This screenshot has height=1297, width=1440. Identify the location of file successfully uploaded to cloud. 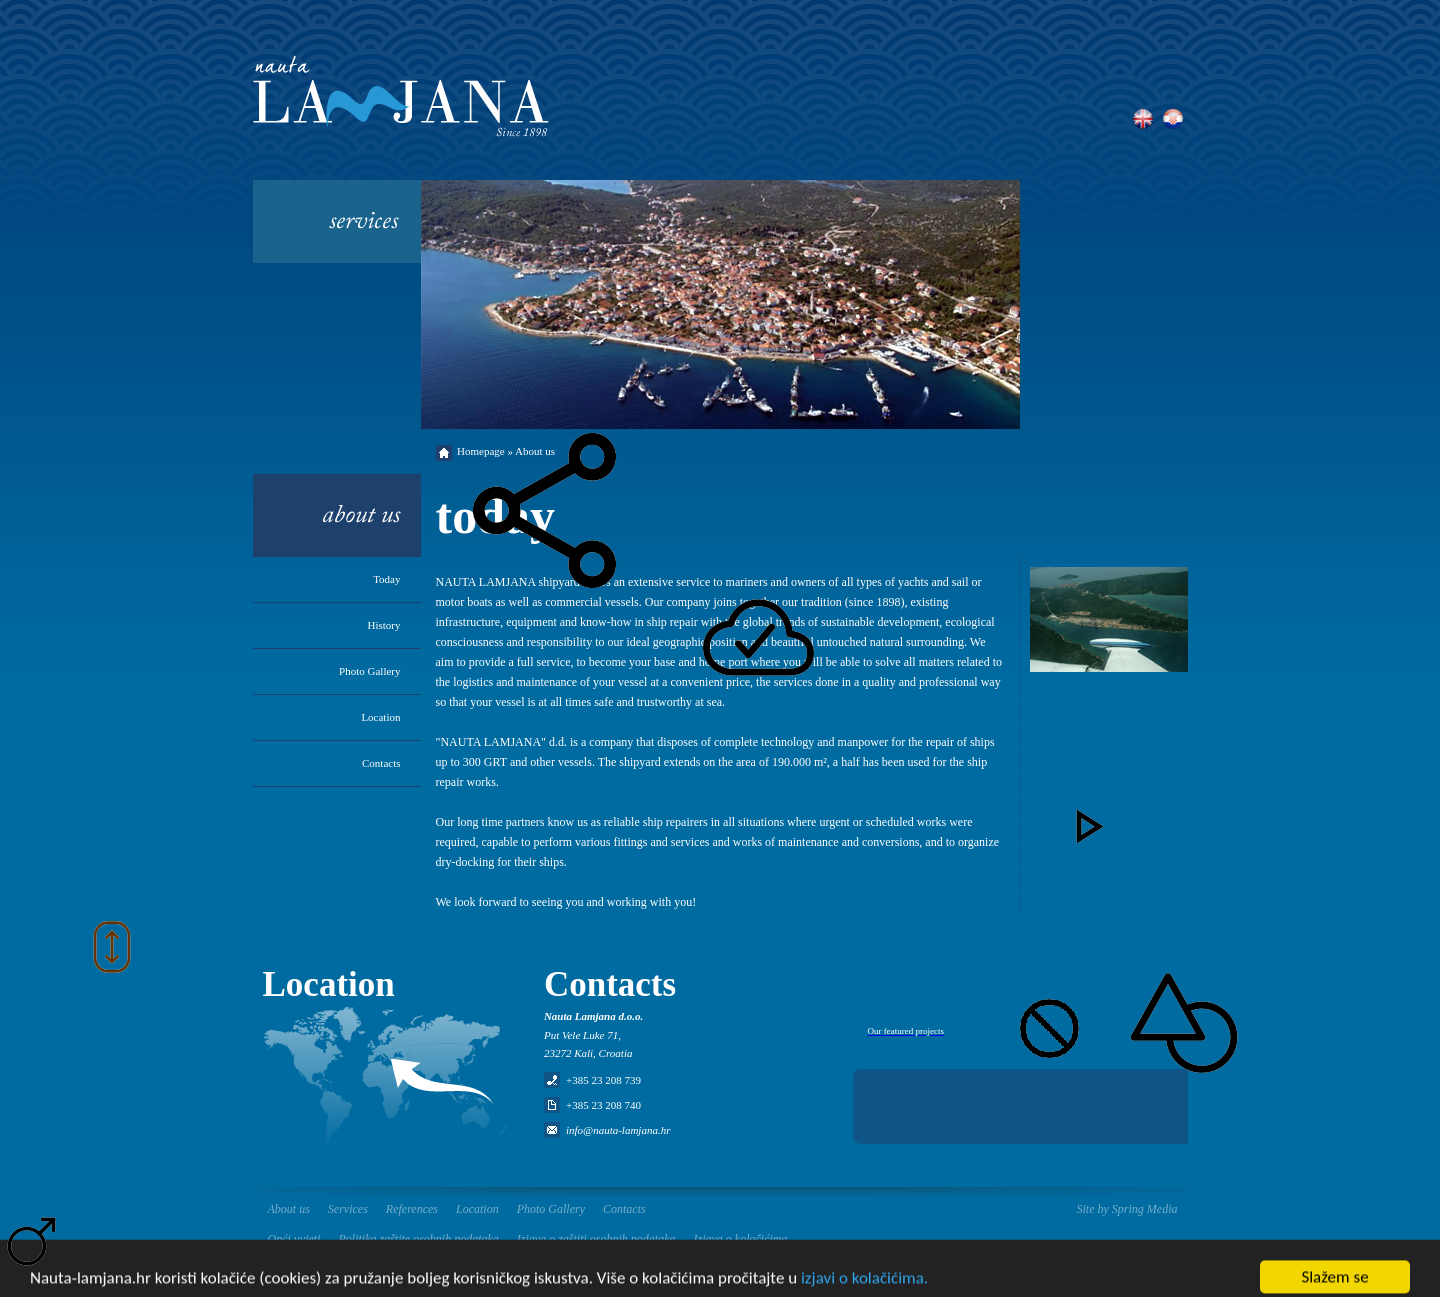
(758, 637).